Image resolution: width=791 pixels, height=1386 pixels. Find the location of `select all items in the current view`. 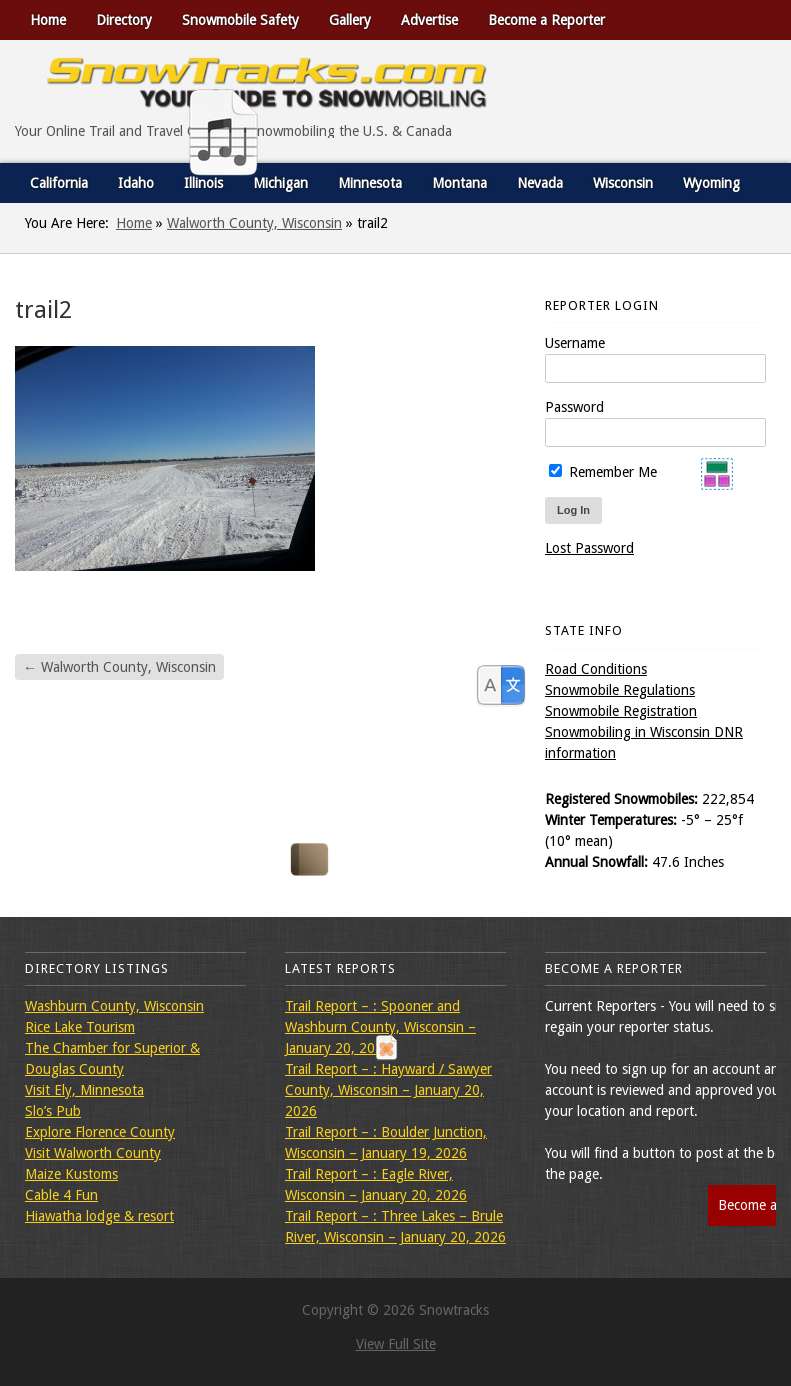

select all items in the current view is located at coordinates (717, 474).